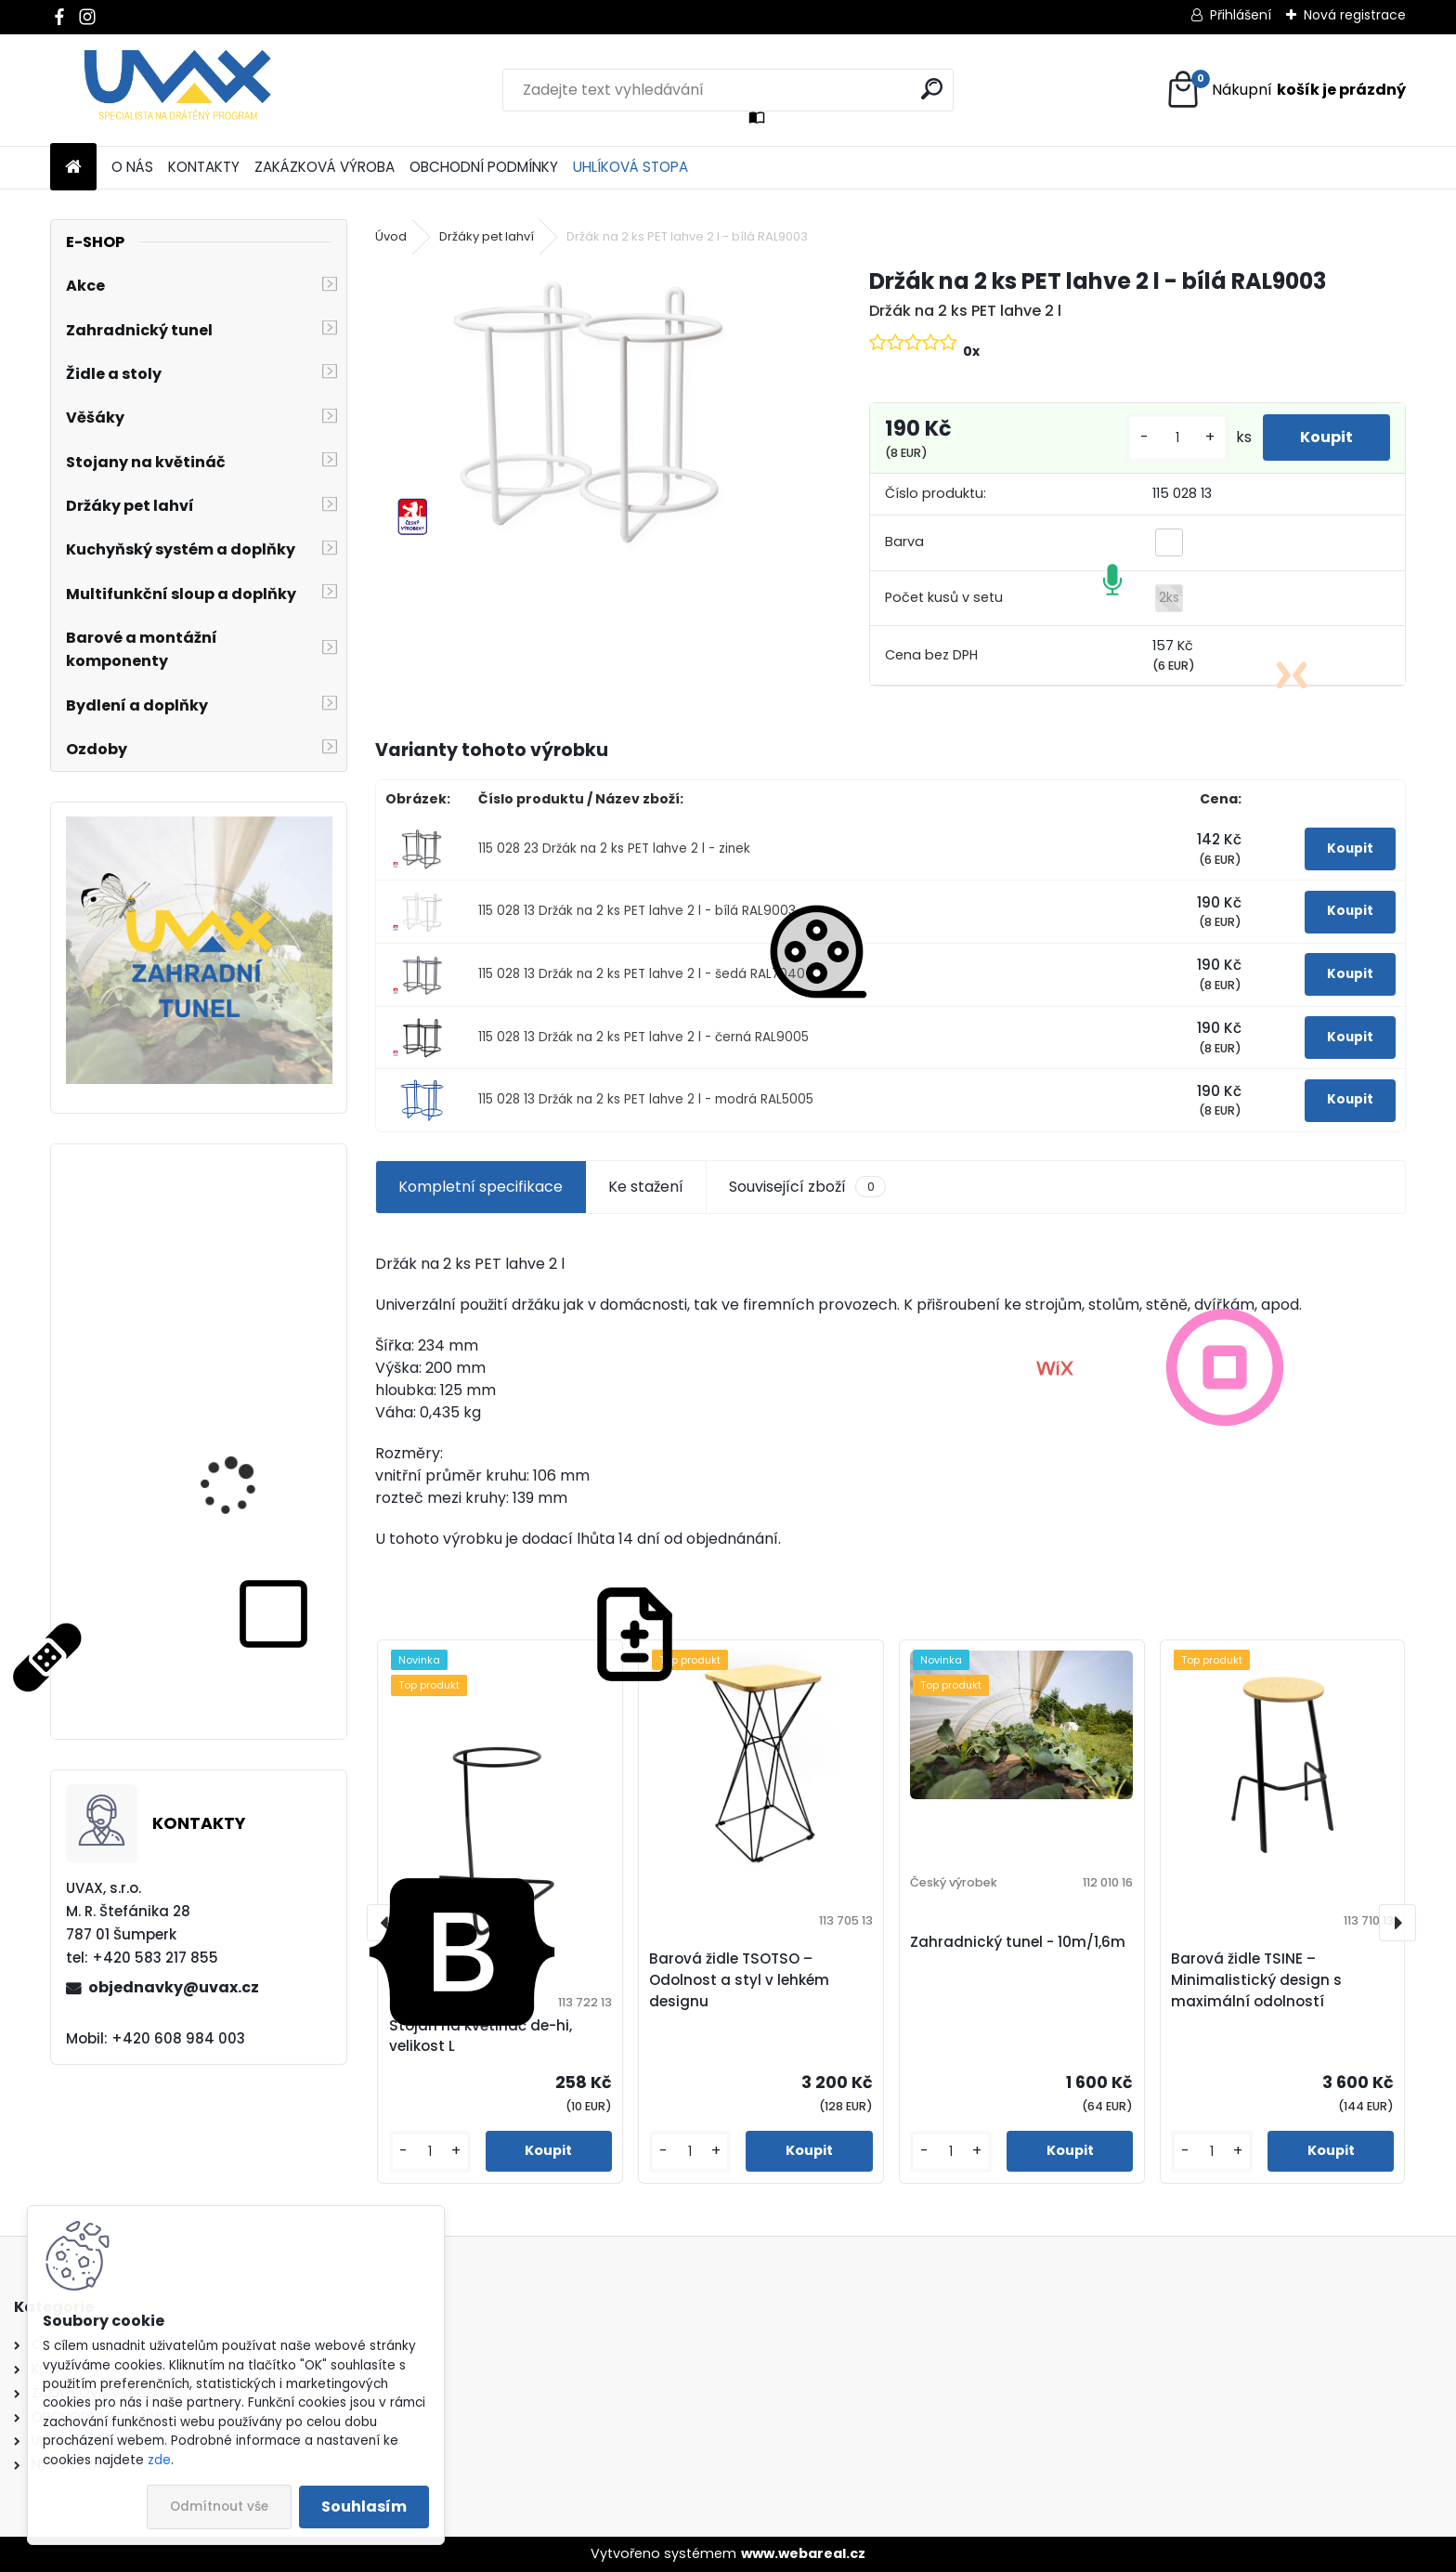  I want to click on tap to start voice input, so click(1112, 580).